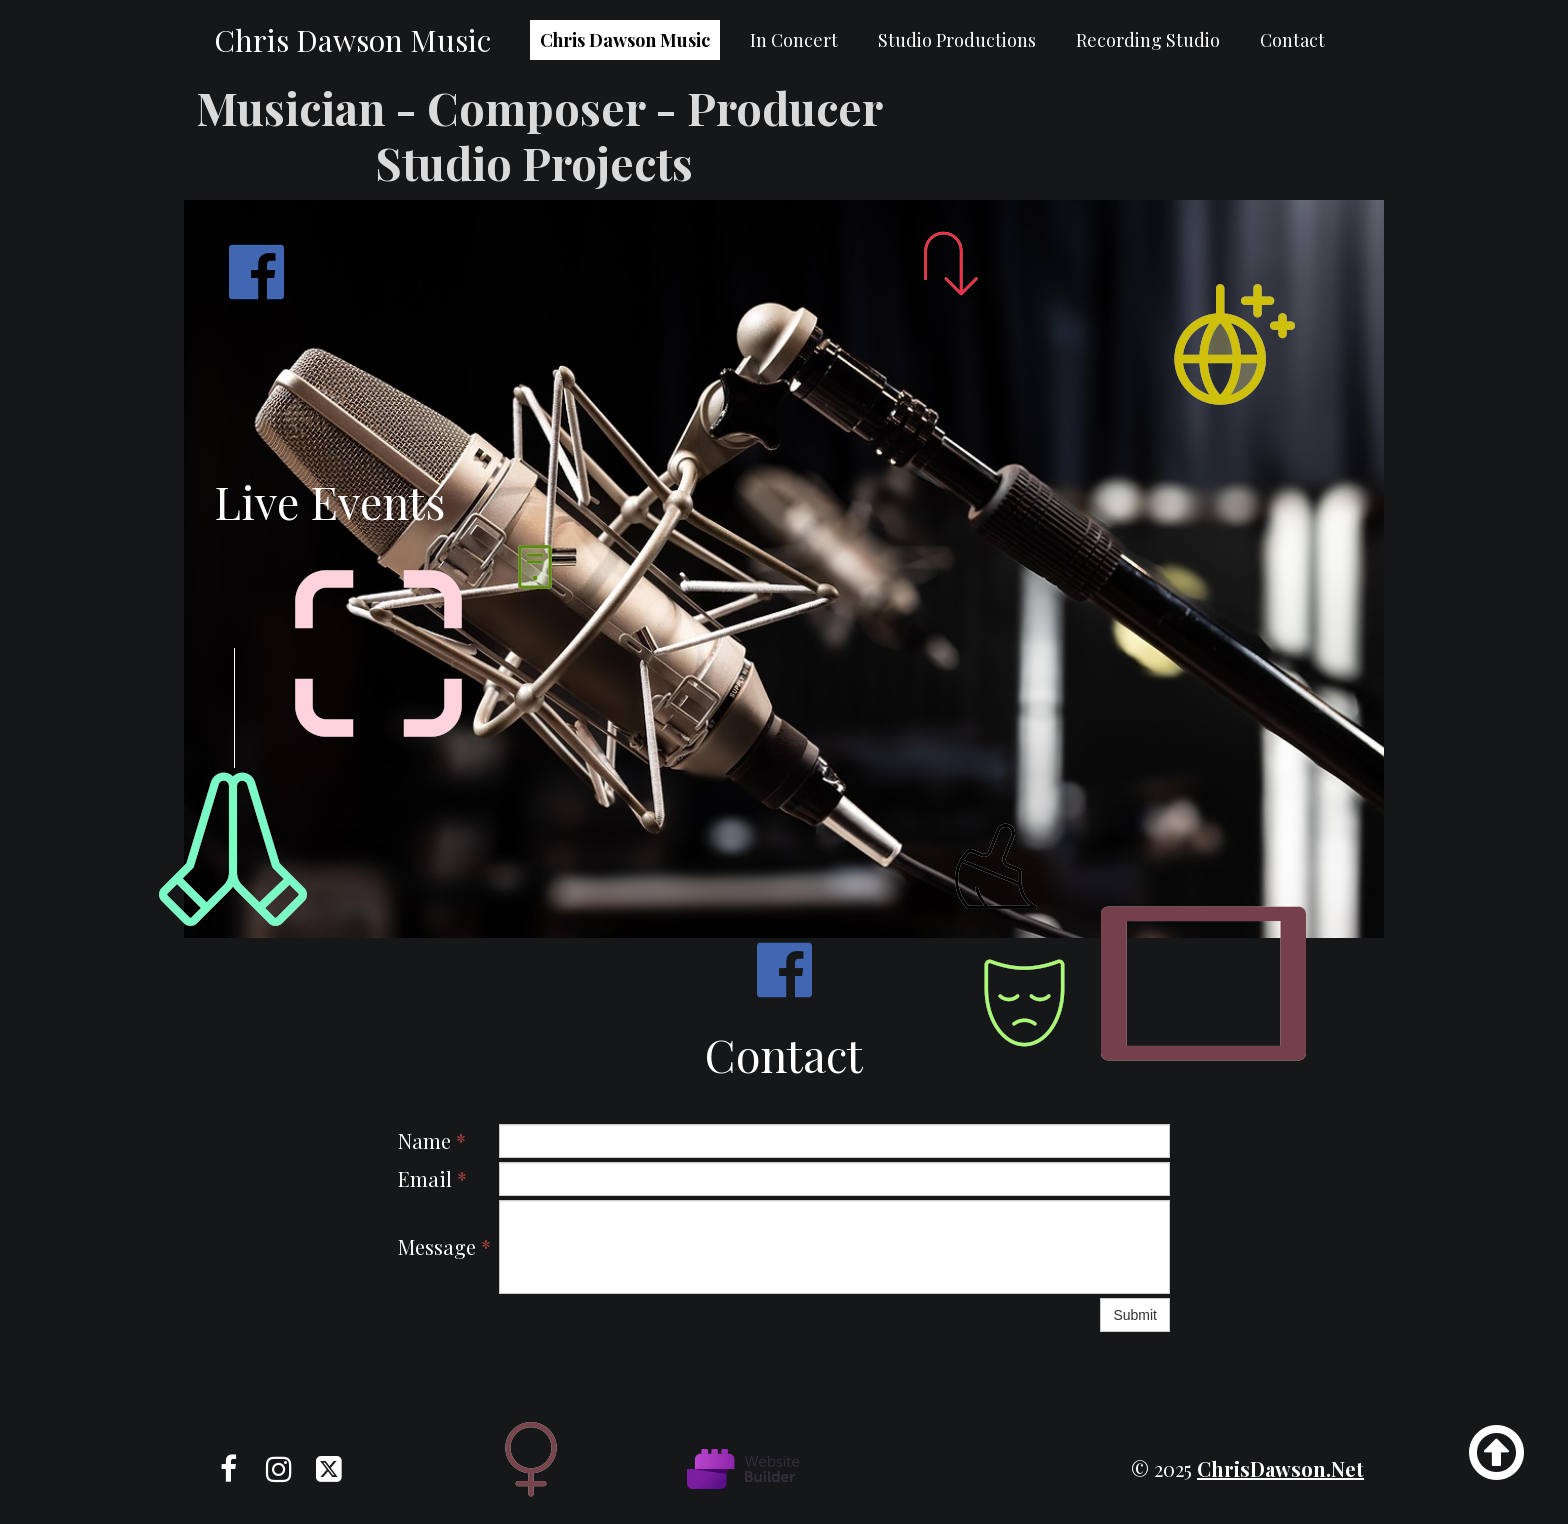 This screenshot has width=1568, height=1524. I want to click on indicates female gender option, so click(531, 1458).